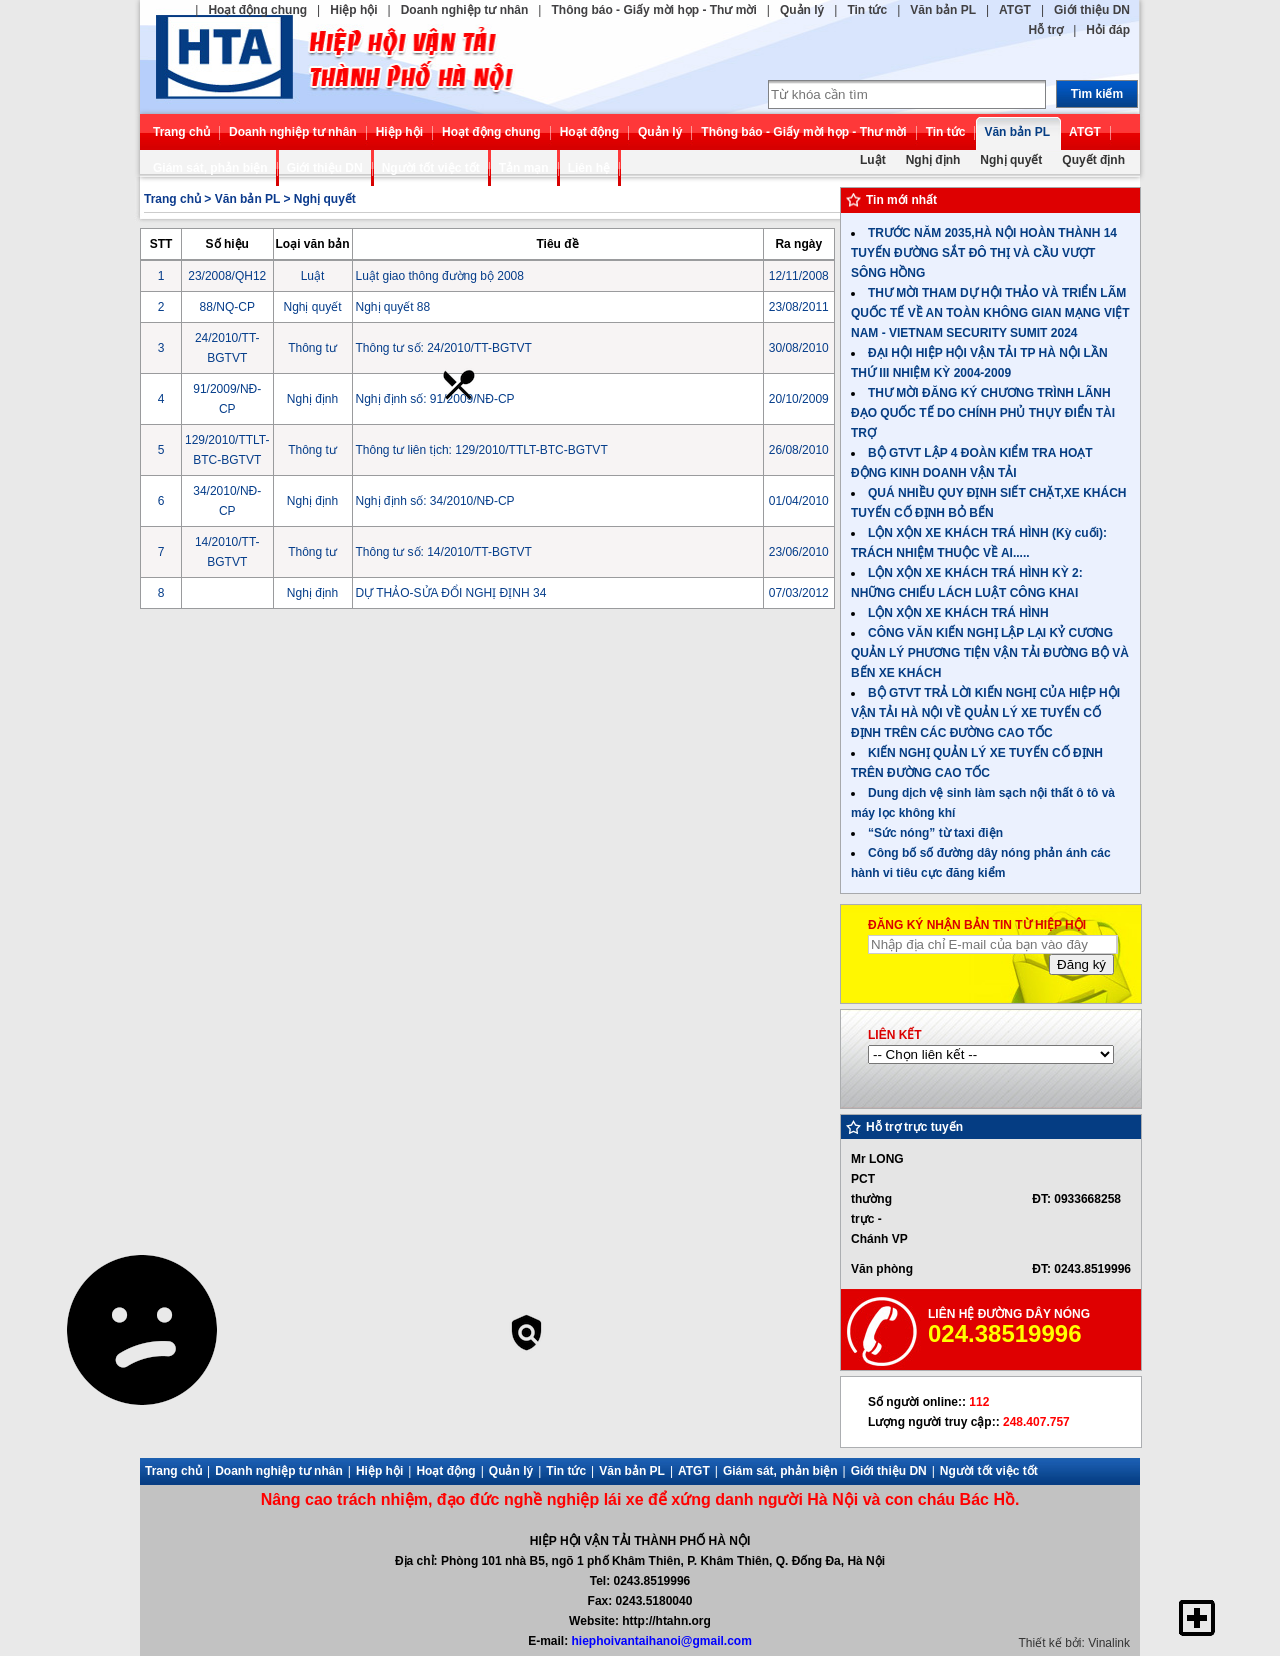 The width and height of the screenshot is (1280, 1656). What do you see at coordinates (1197, 1618) in the screenshot?
I see `find nearby hospitals or medical facilities` at bounding box center [1197, 1618].